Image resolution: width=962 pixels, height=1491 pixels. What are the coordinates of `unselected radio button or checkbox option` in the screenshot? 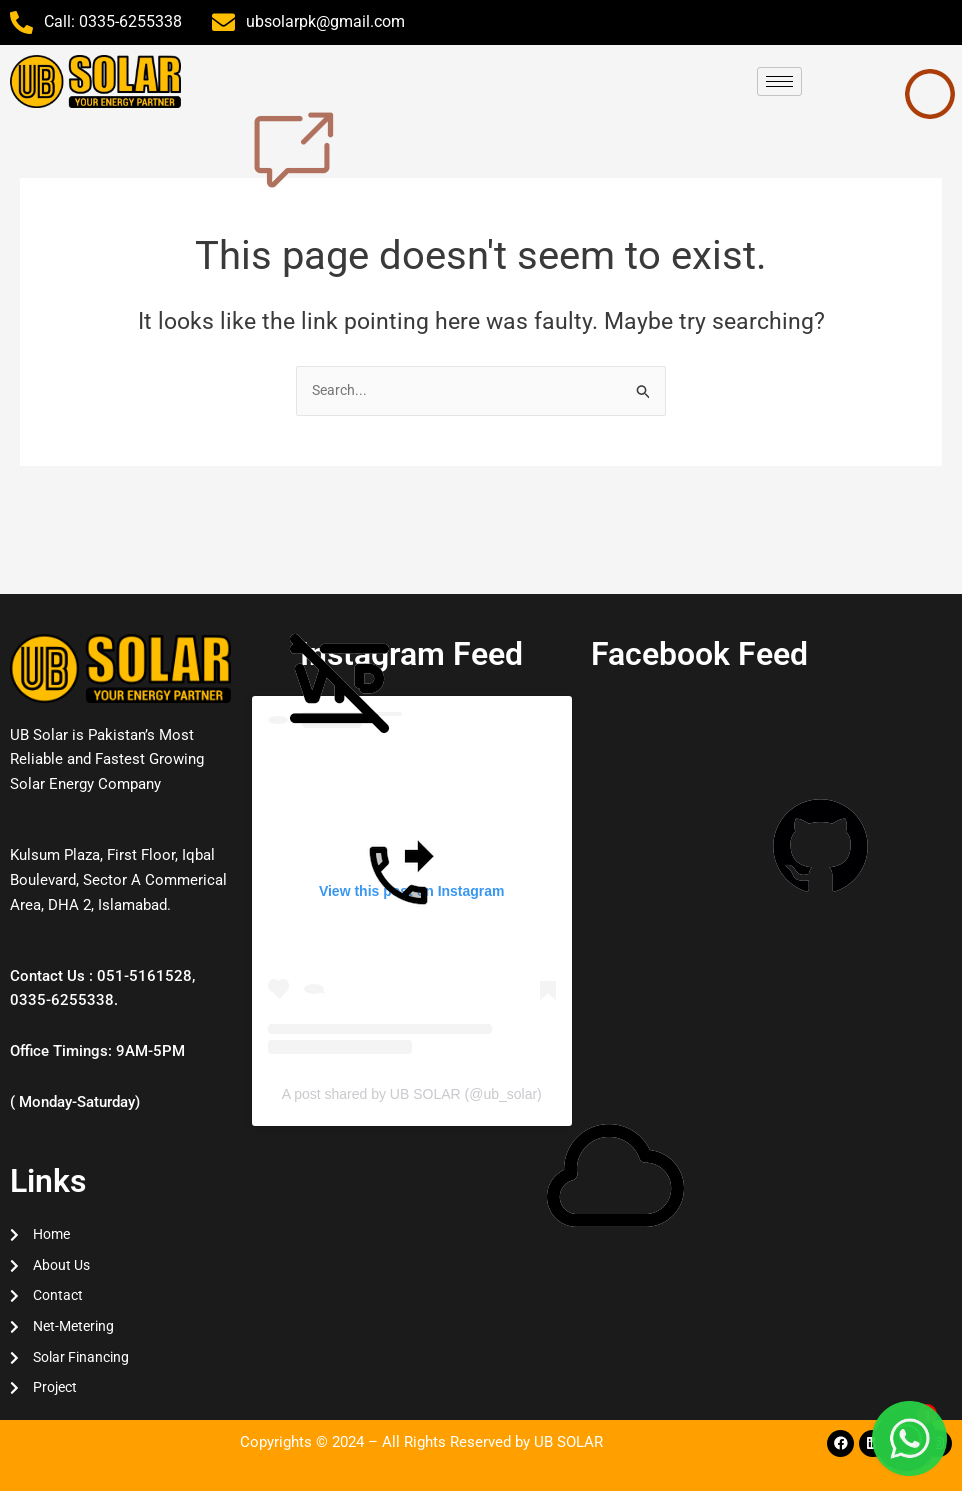 It's located at (930, 94).